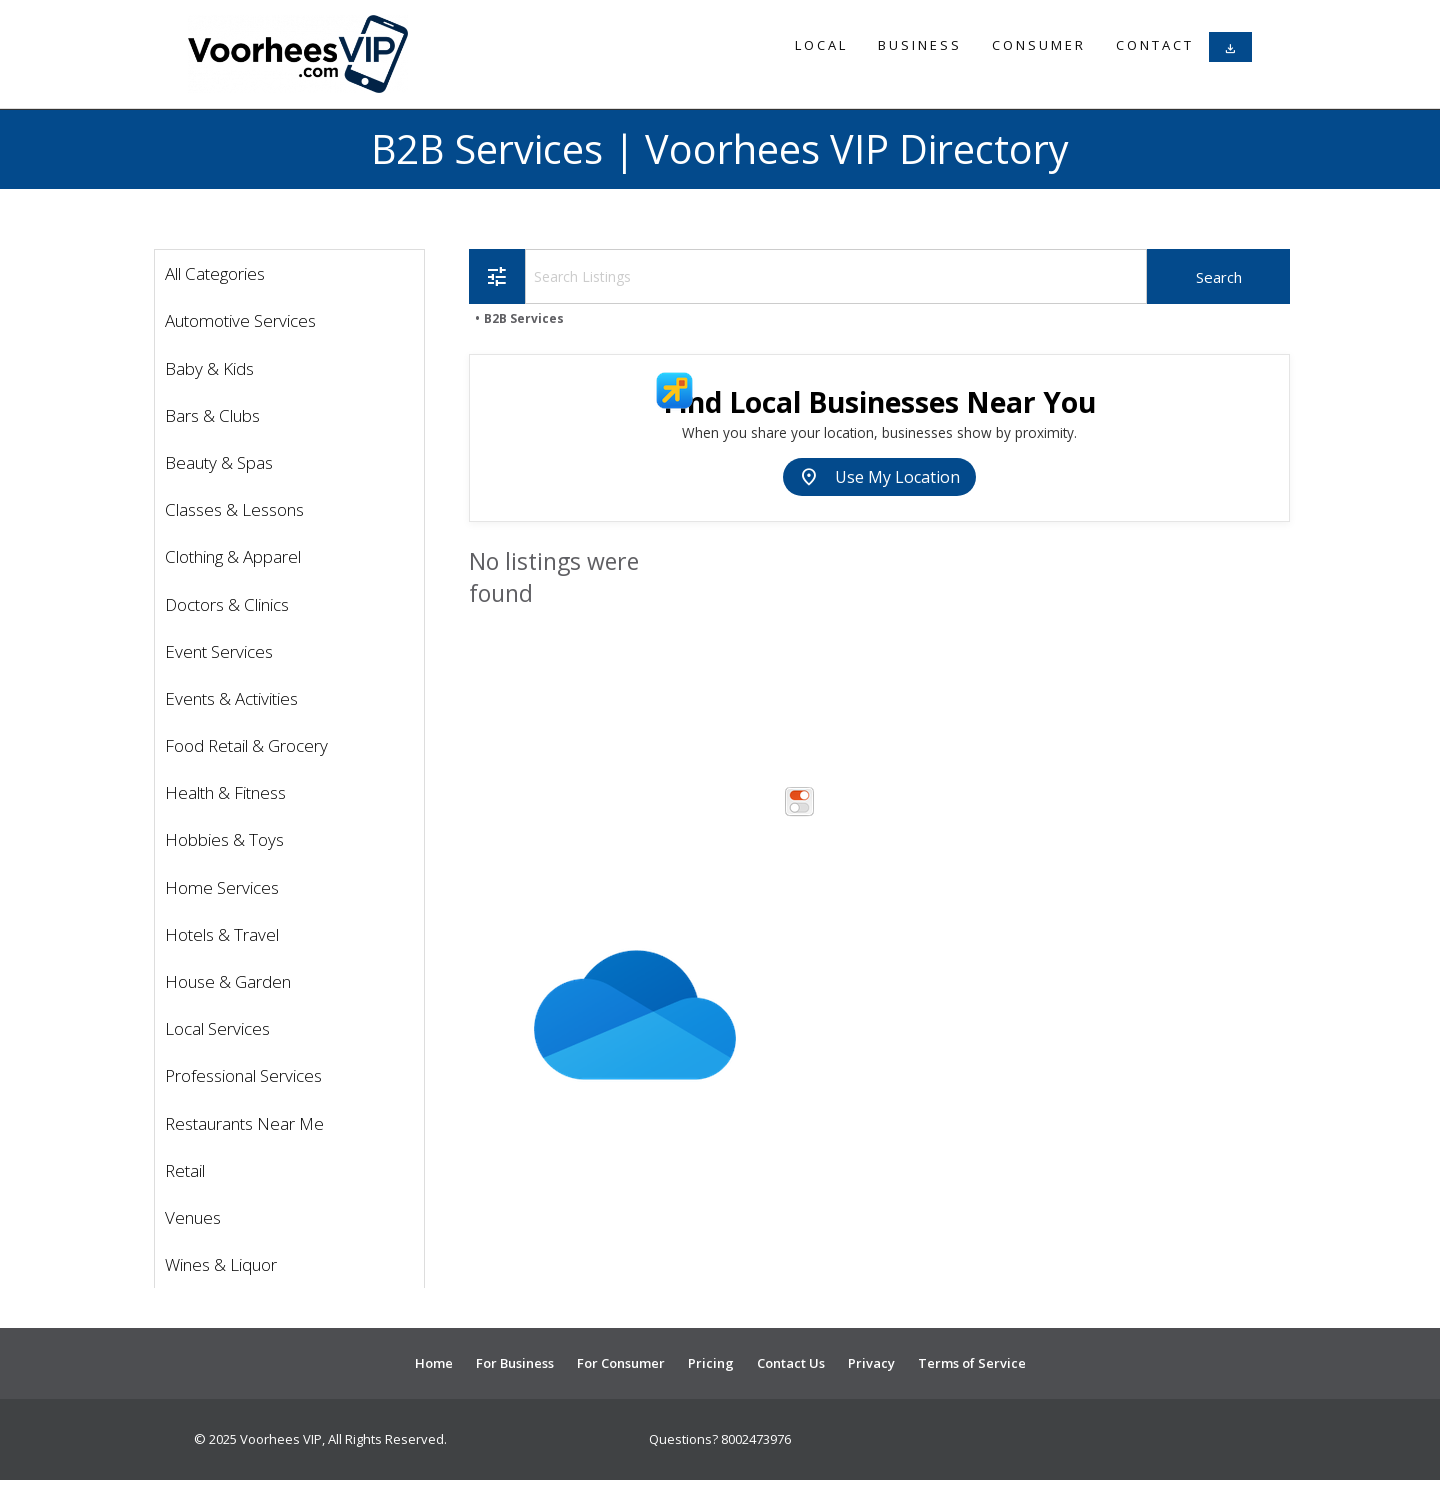 The width and height of the screenshot is (1440, 1504). Describe the element at coordinates (674, 390) in the screenshot. I see `launch VMware Remote Console application` at that location.